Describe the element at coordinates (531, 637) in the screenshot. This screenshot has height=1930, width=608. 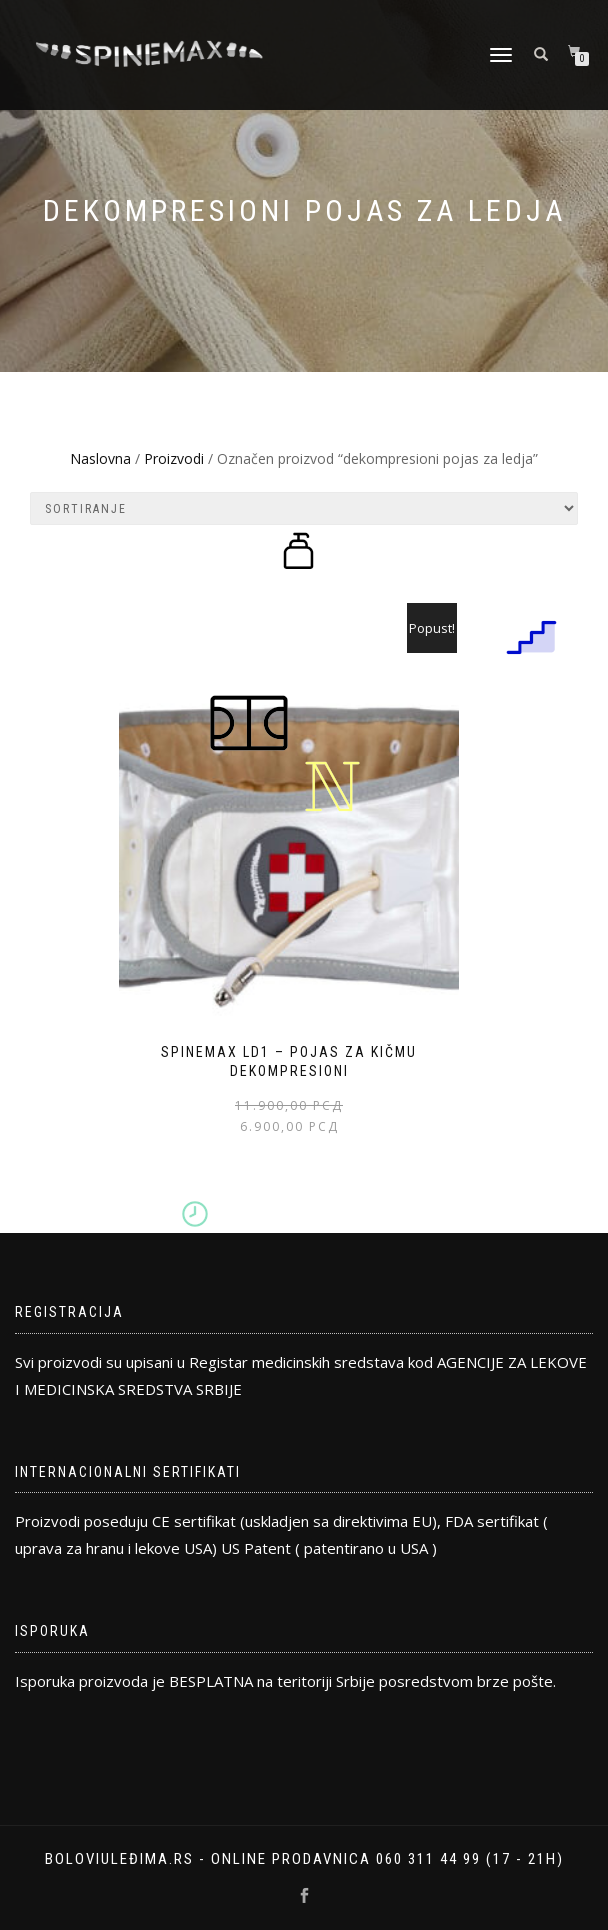
I see `view step count or fitness progress` at that location.